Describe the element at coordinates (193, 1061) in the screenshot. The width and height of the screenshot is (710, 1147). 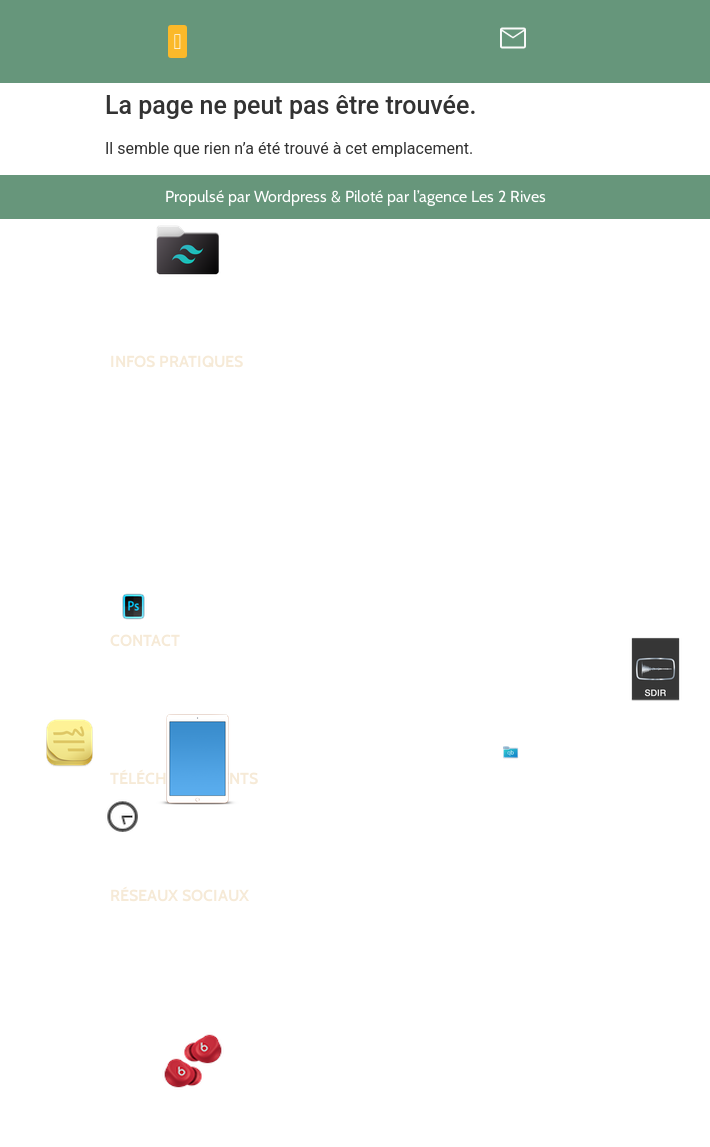
I see `beats wireless earbuds - disconnected or unavailable` at that location.